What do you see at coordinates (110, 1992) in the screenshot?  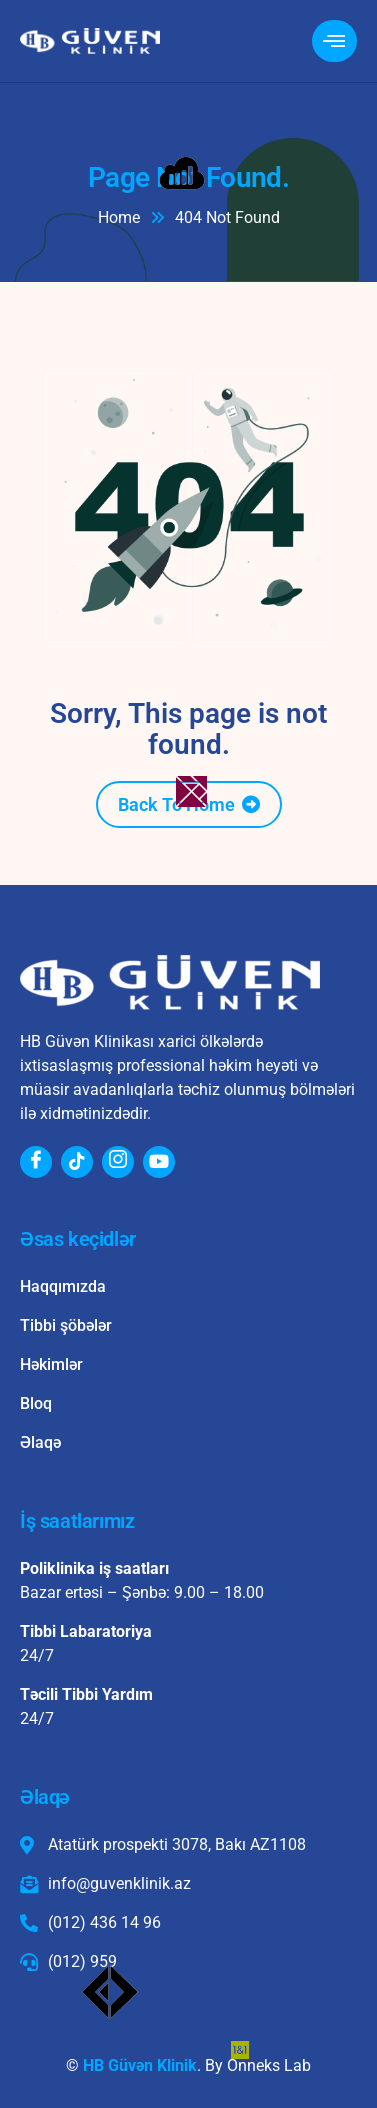 I see `indicates code written in F# programming language` at bounding box center [110, 1992].